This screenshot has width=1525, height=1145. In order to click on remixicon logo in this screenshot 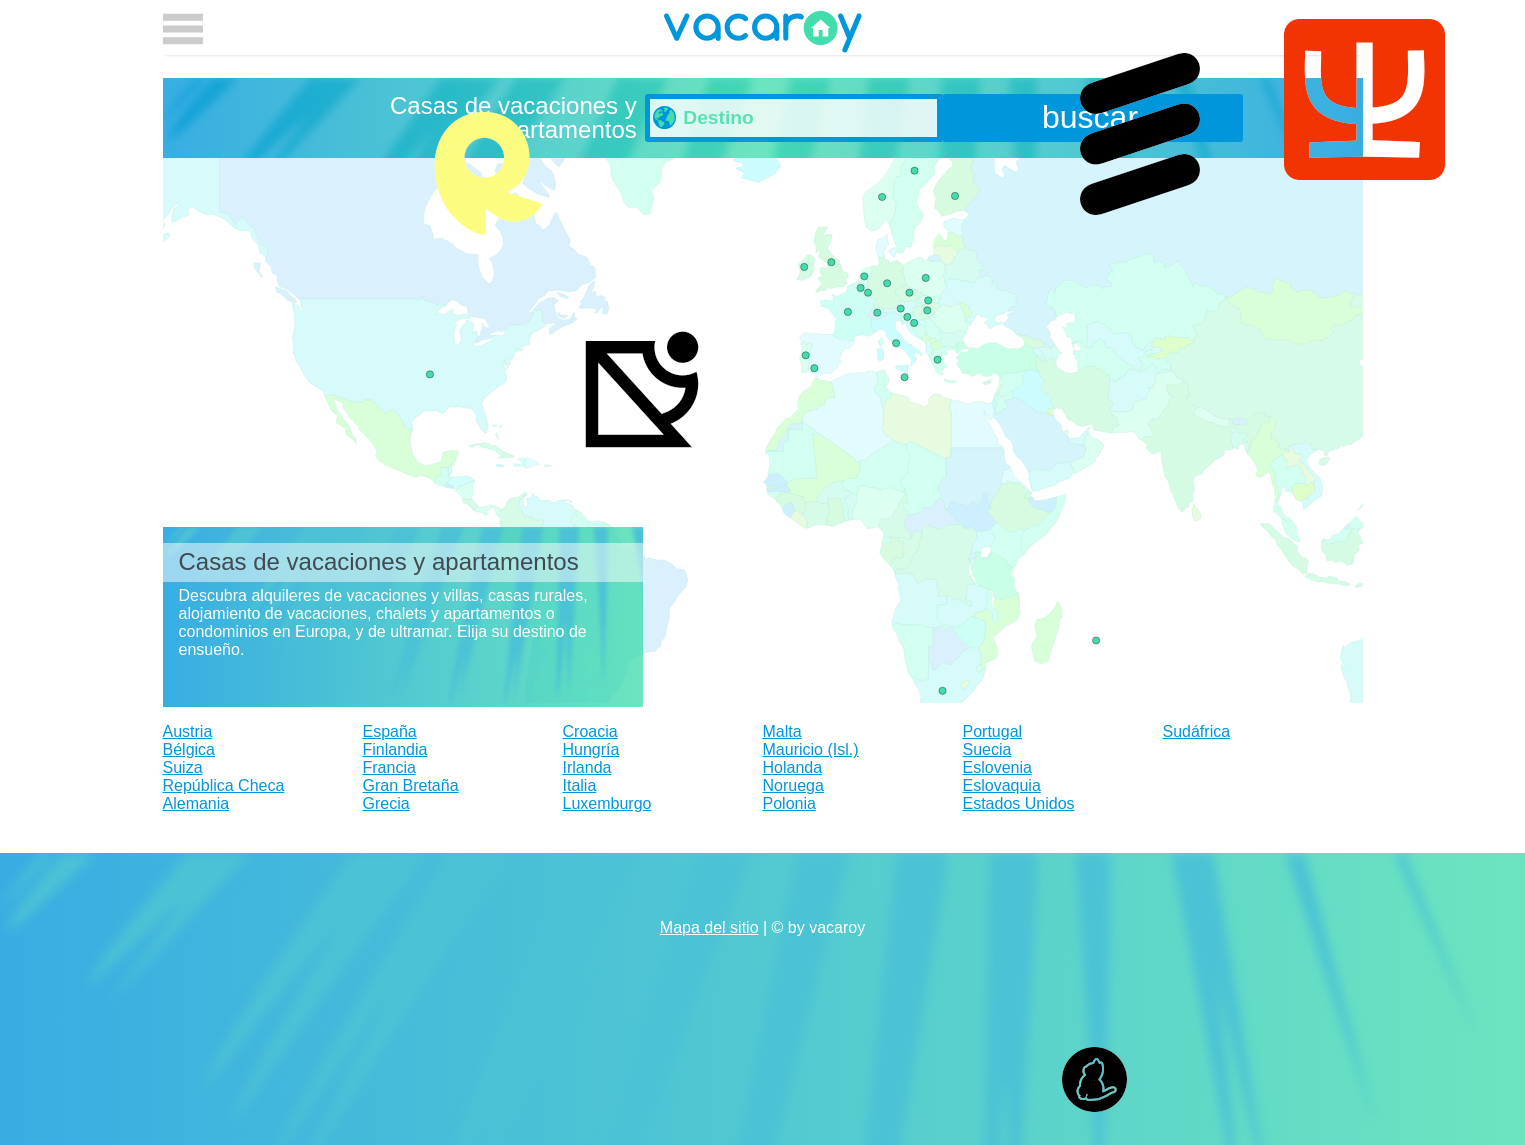, I will do `click(642, 391)`.